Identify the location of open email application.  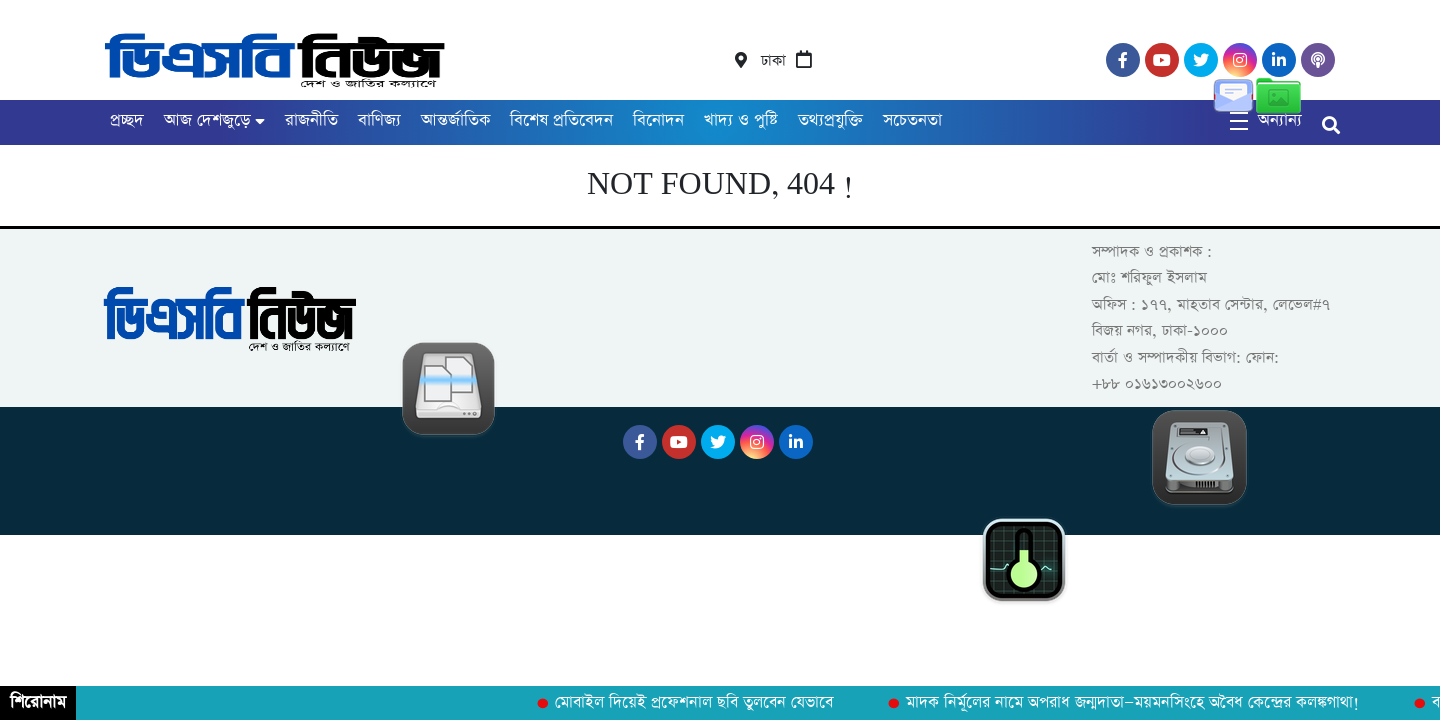
(1233, 95).